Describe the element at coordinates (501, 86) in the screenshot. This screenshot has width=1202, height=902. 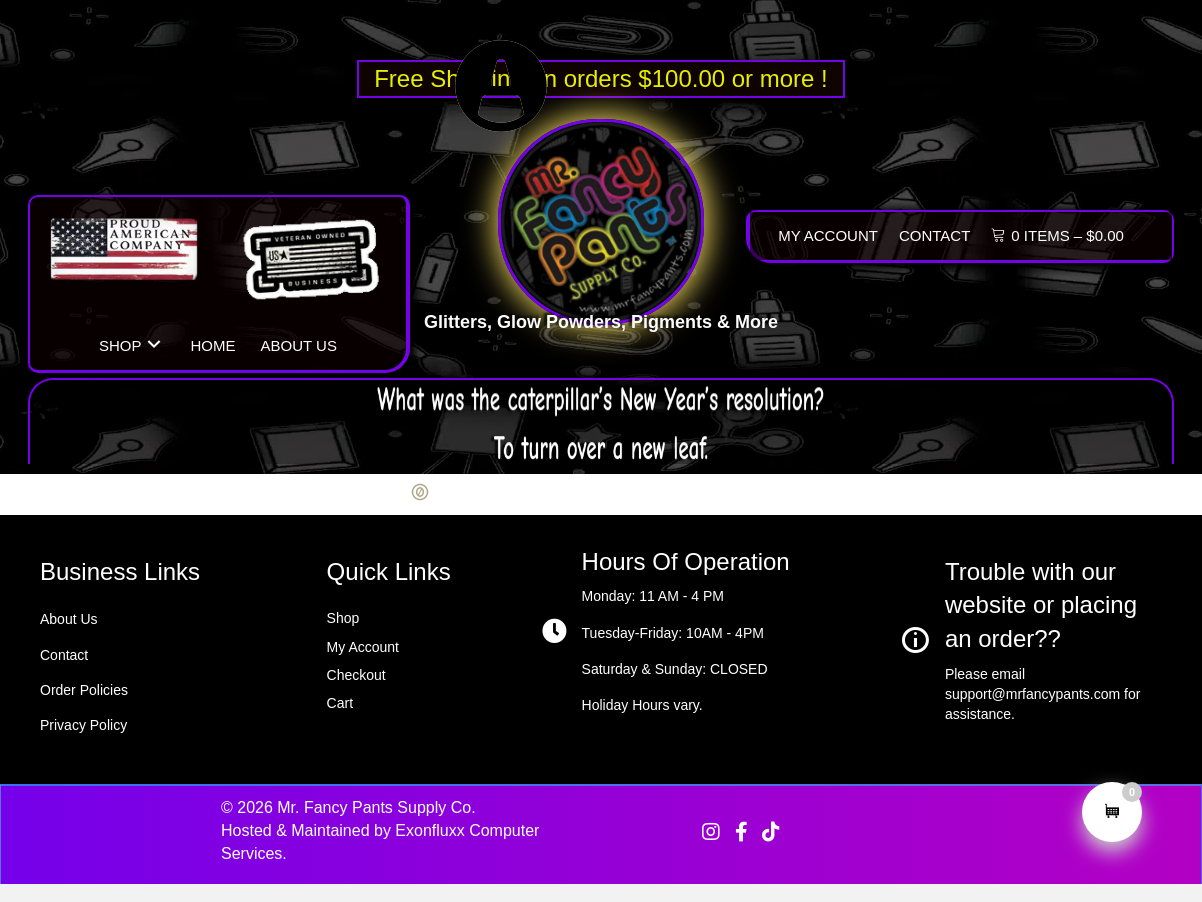
I see `open markup or annotation tools` at that location.